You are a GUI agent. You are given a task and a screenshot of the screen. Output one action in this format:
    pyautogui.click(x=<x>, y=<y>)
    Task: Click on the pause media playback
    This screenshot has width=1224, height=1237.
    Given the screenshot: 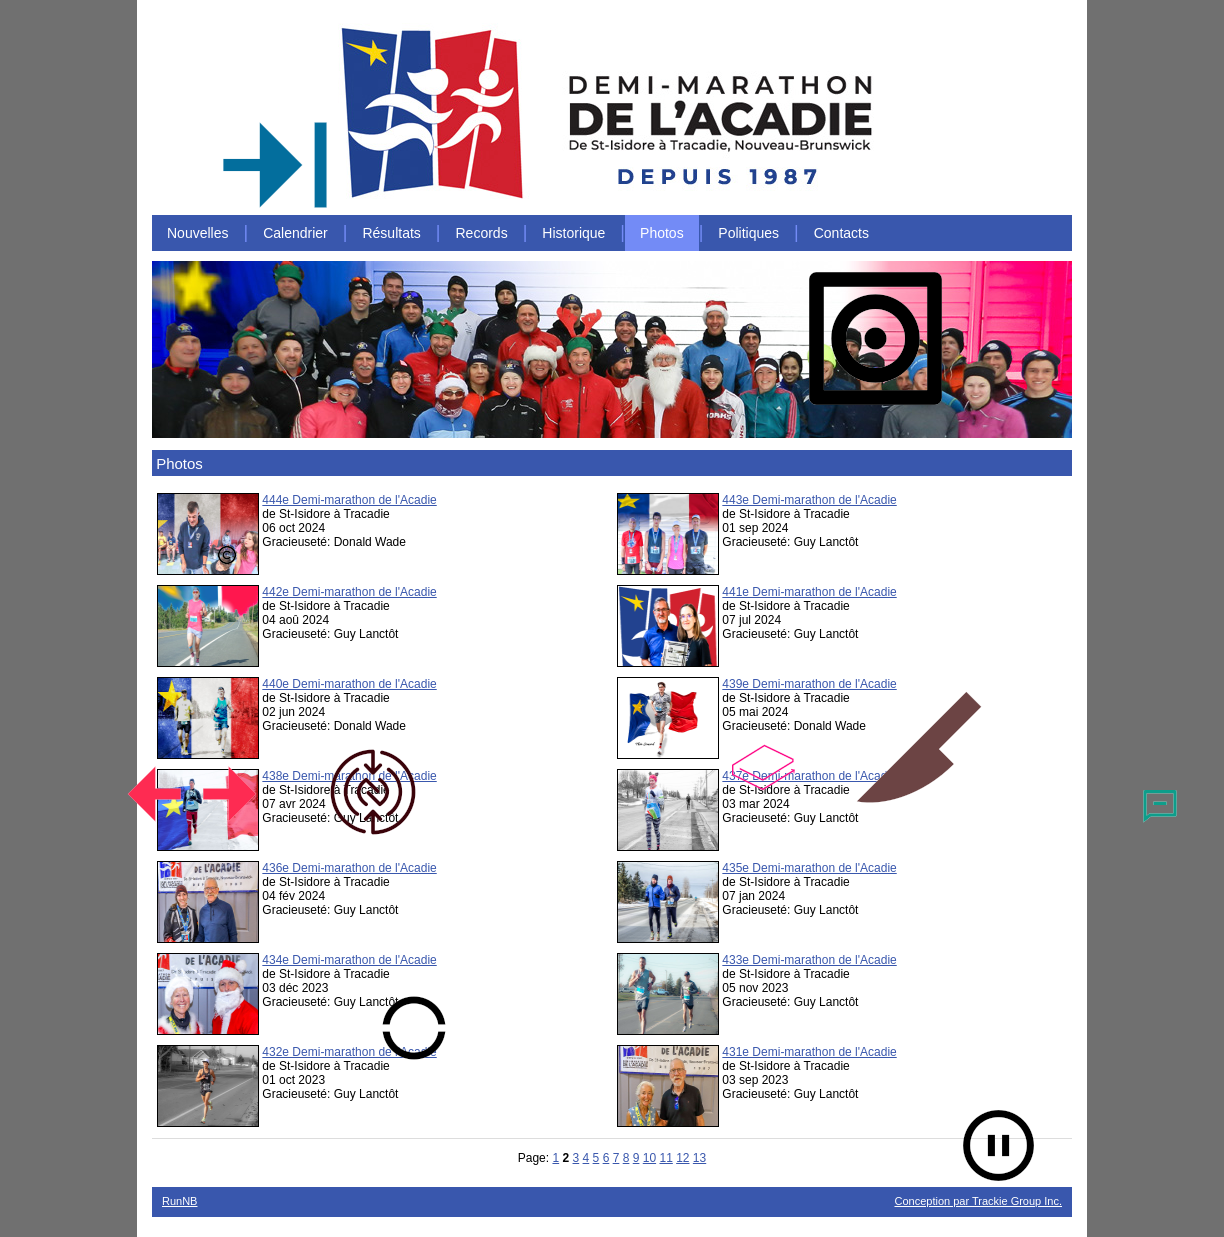 What is the action you would take?
    pyautogui.click(x=998, y=1145)
    